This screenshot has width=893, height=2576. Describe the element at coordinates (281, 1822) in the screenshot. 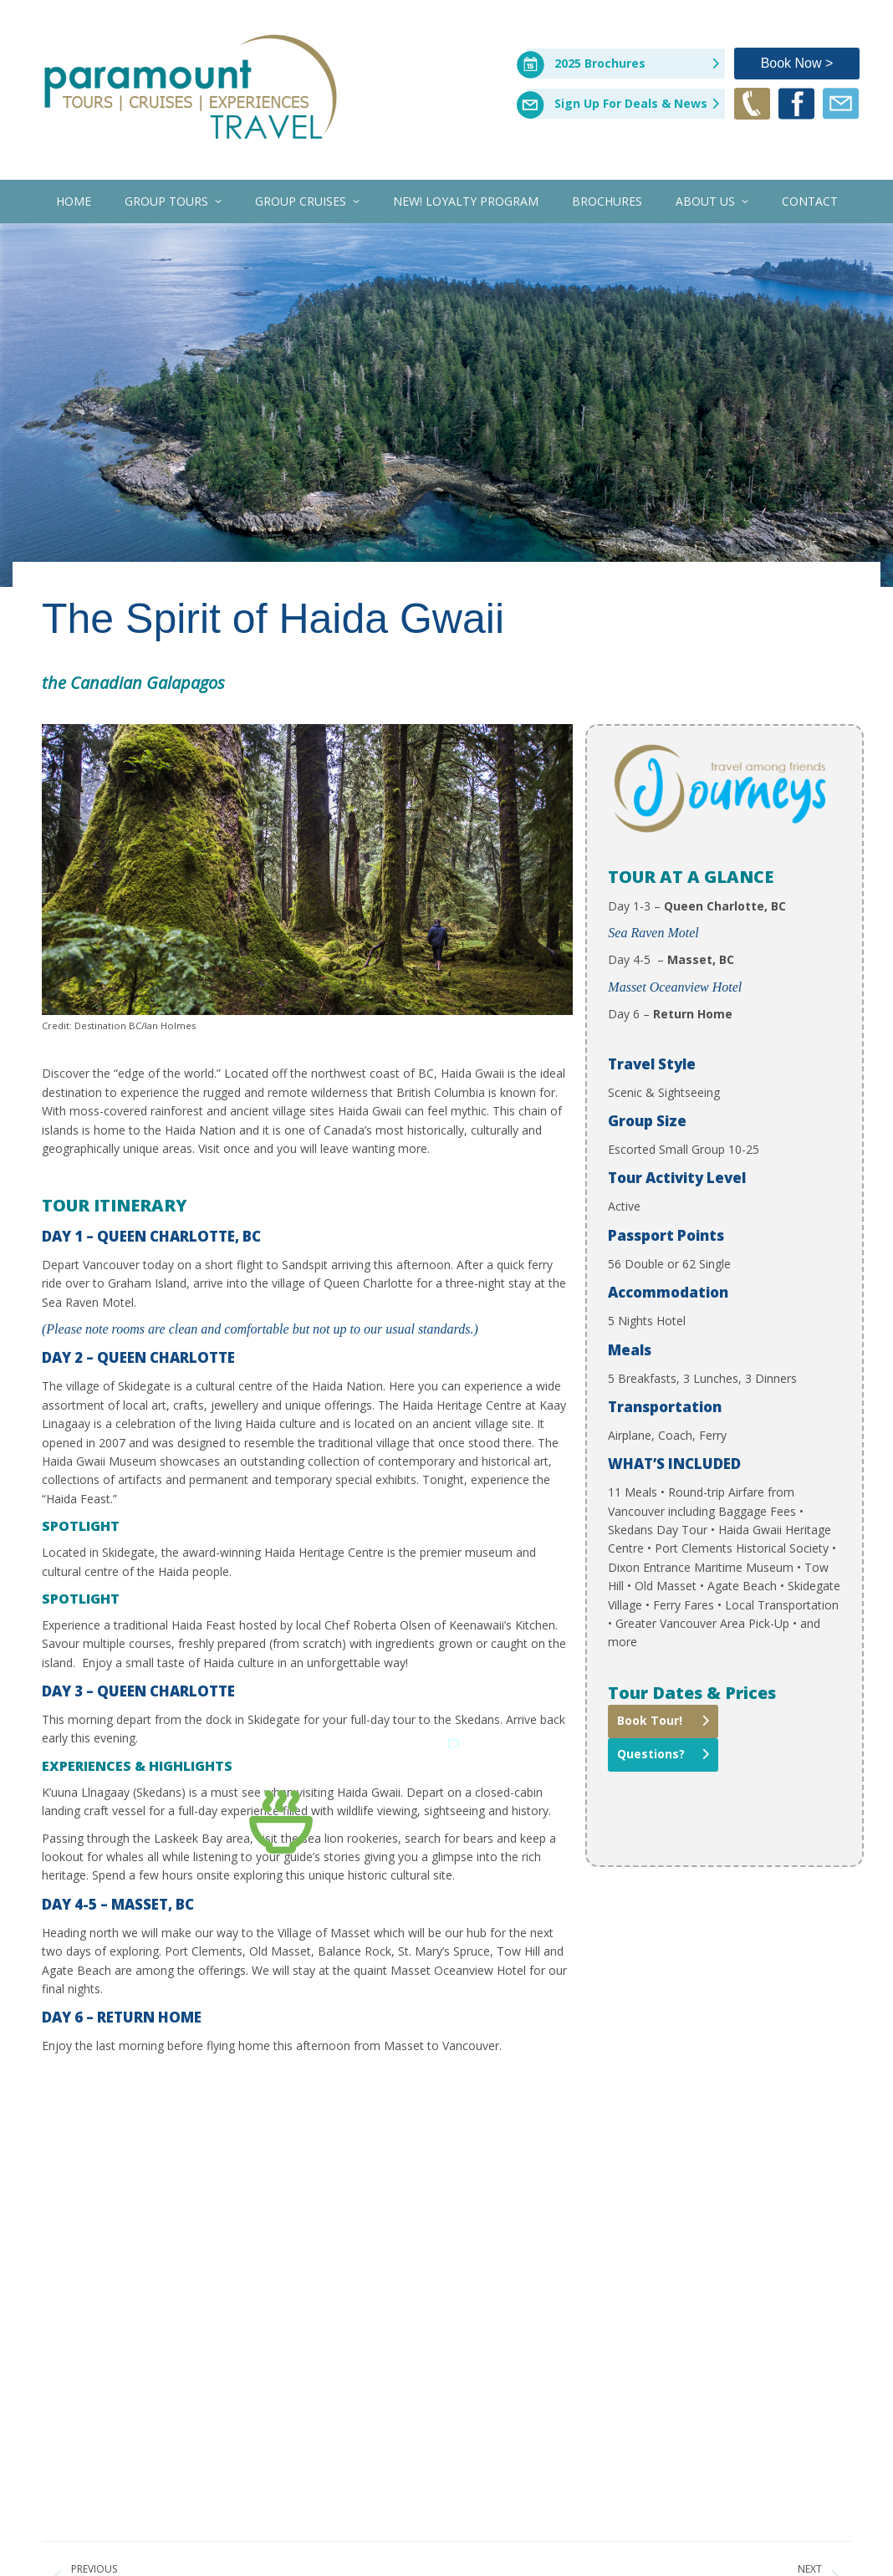

I see `view food or dining options` at that location.